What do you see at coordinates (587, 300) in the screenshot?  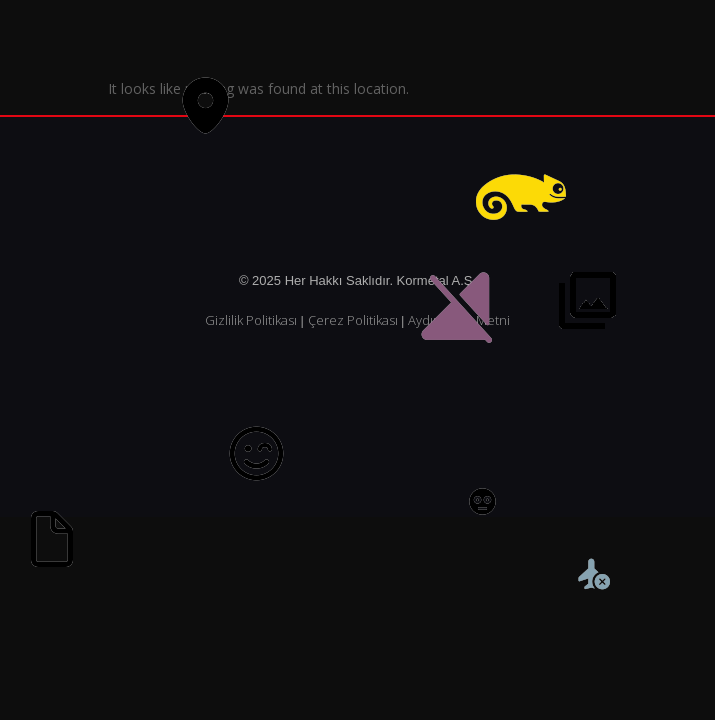 I see `view photo collections or albums` at bounding box center [587, 300].